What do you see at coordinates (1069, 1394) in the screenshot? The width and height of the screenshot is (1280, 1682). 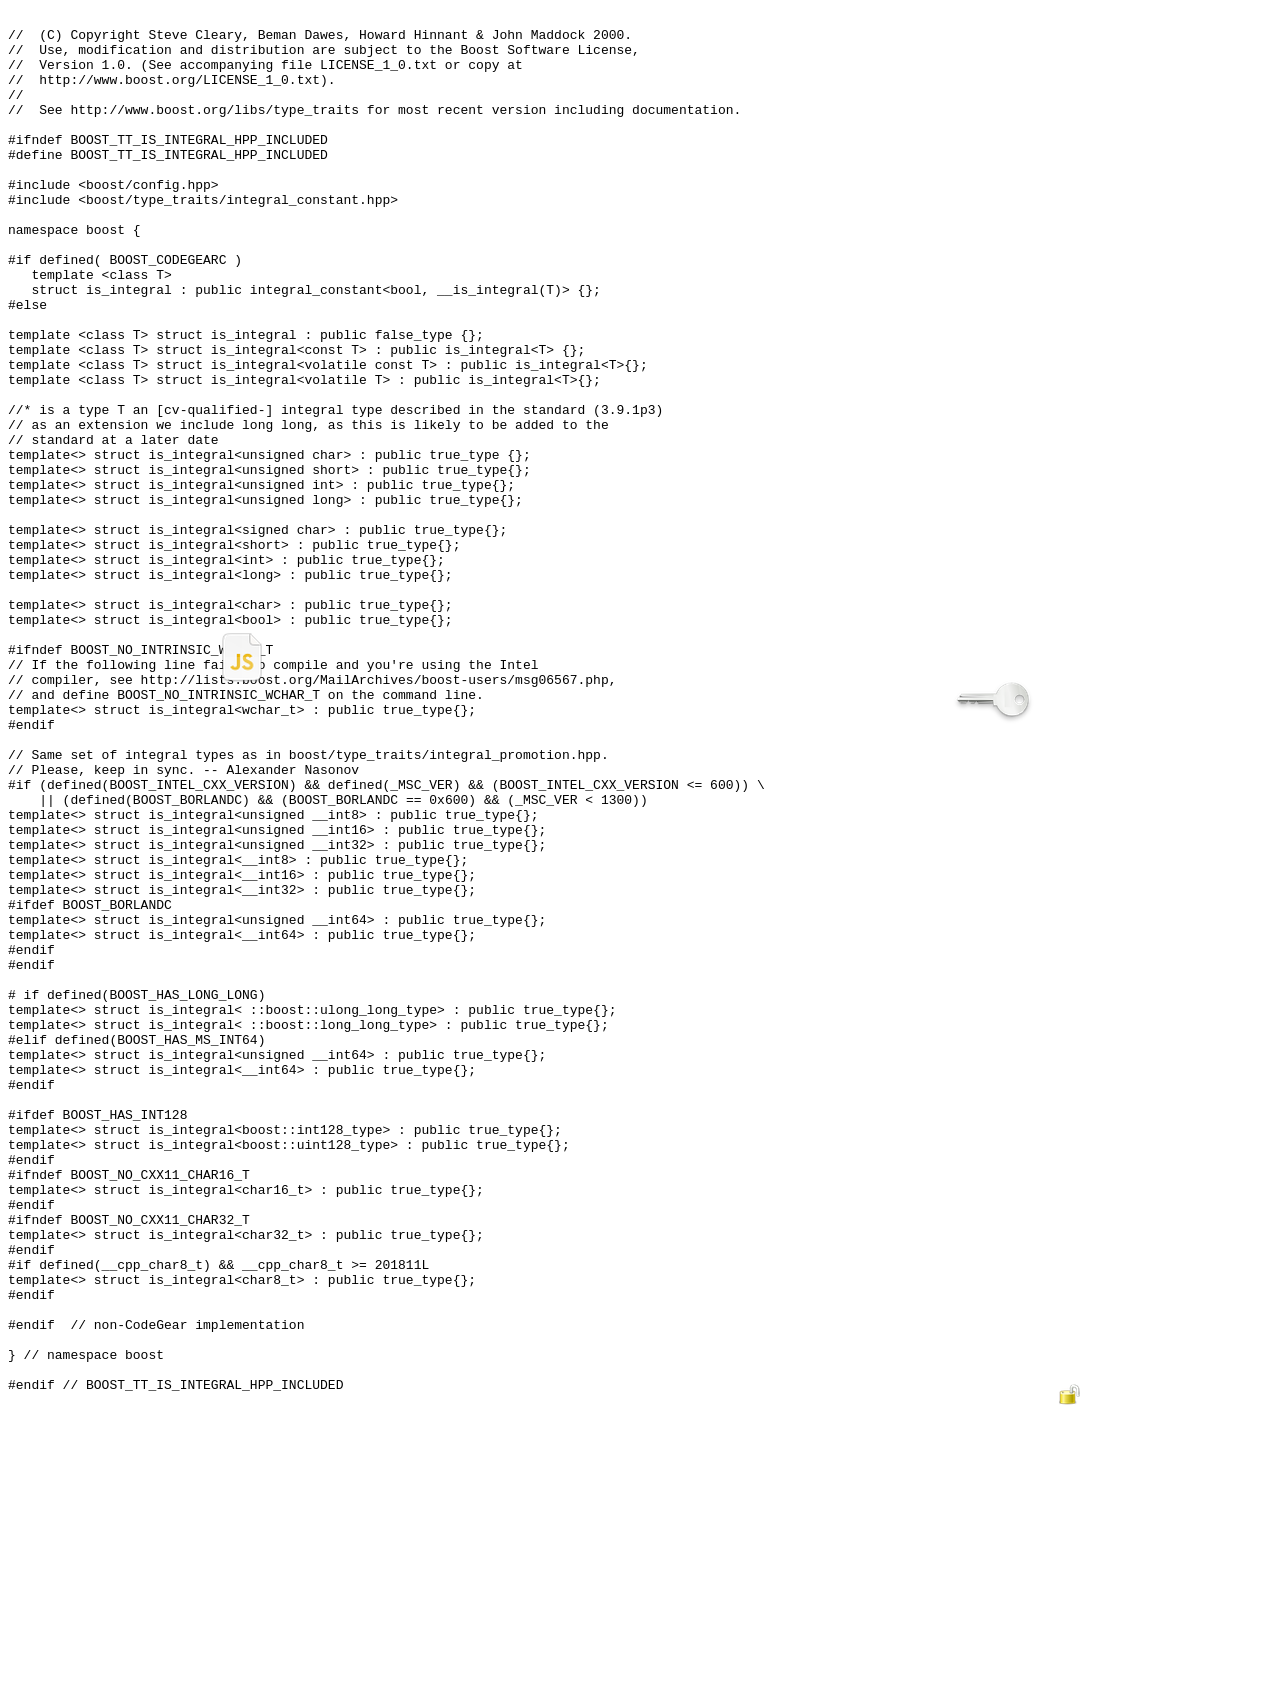 I see `indicates changes are allowed or permissions are unlocked` at bounding box center [1069, 1394].